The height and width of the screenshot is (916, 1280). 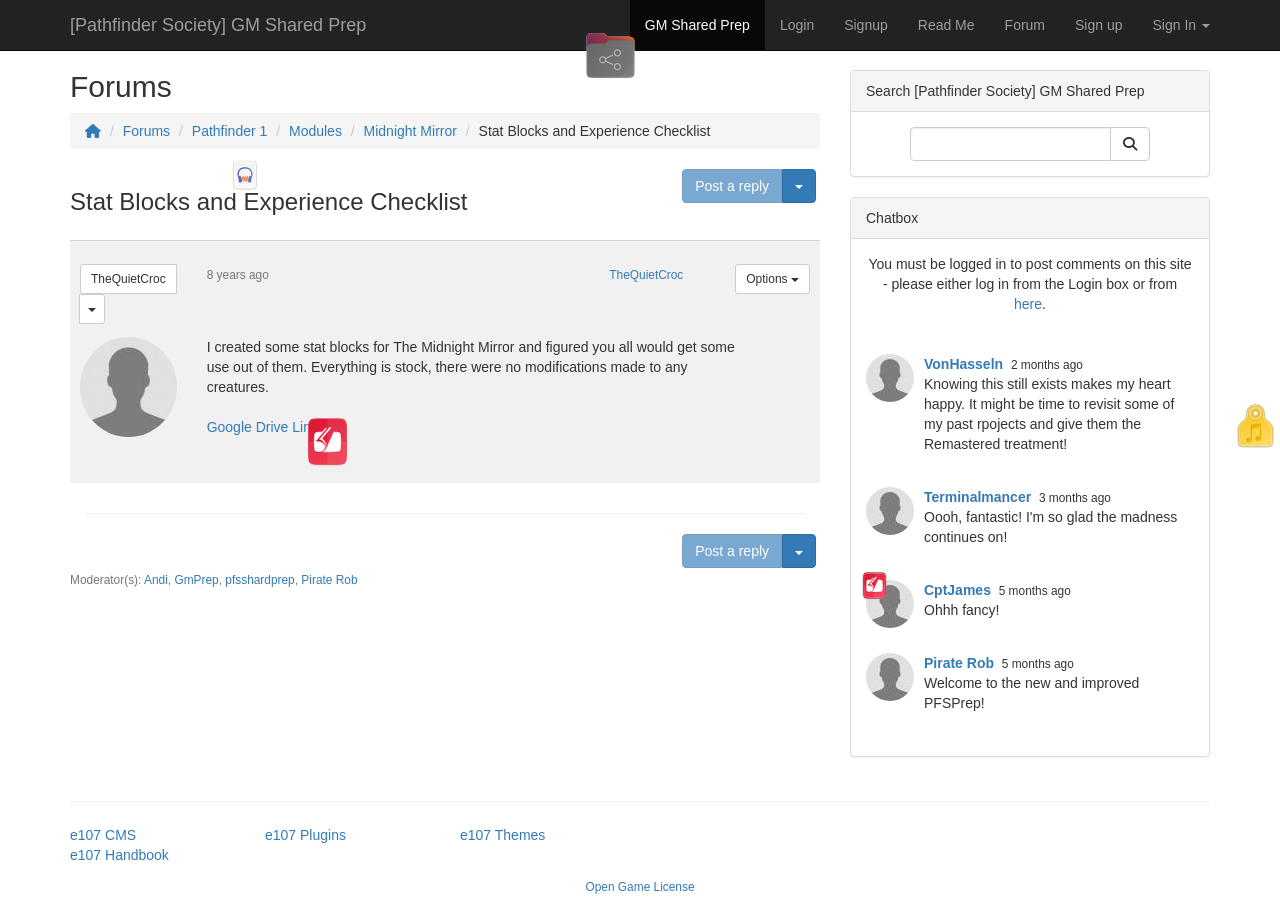 I want to click on an audacity audio project file, so click(x=245, y=175).